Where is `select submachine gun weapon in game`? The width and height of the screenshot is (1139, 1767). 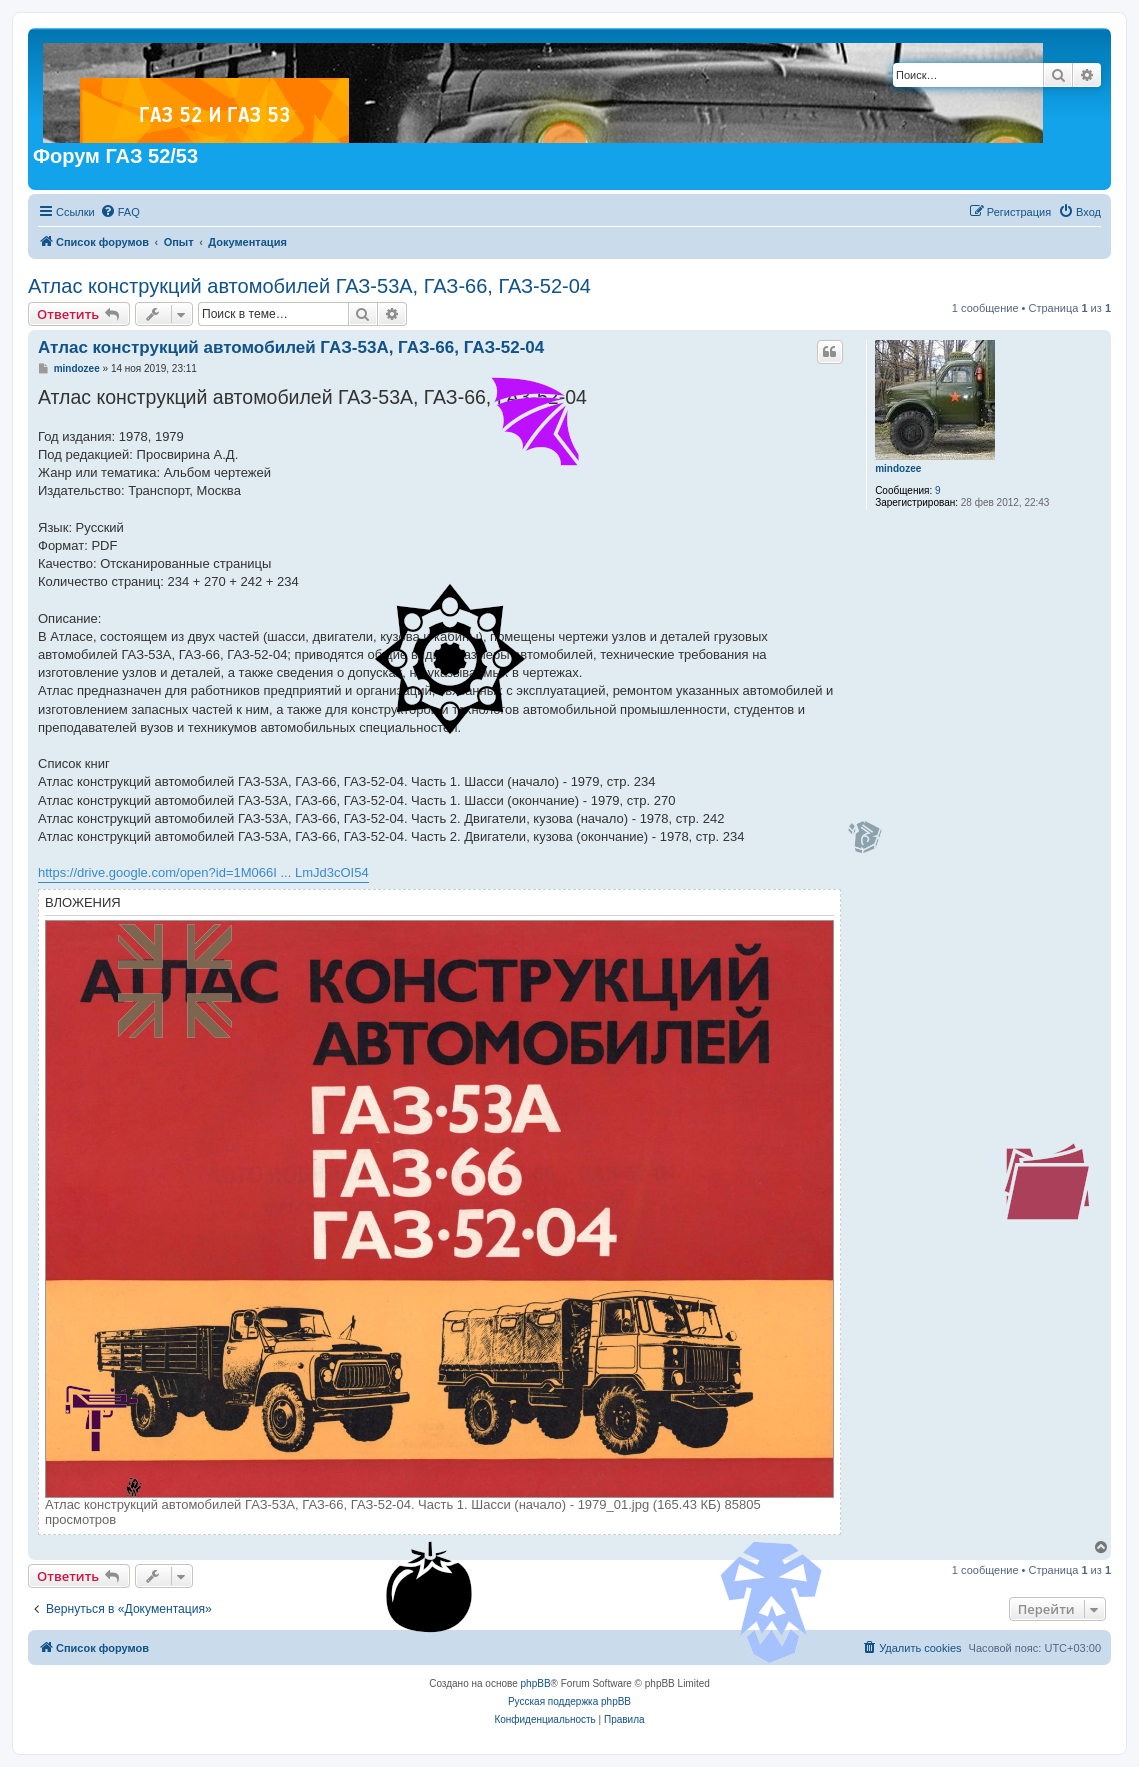 select submachine gun weapon in game is located at coordinates (101, 1418).